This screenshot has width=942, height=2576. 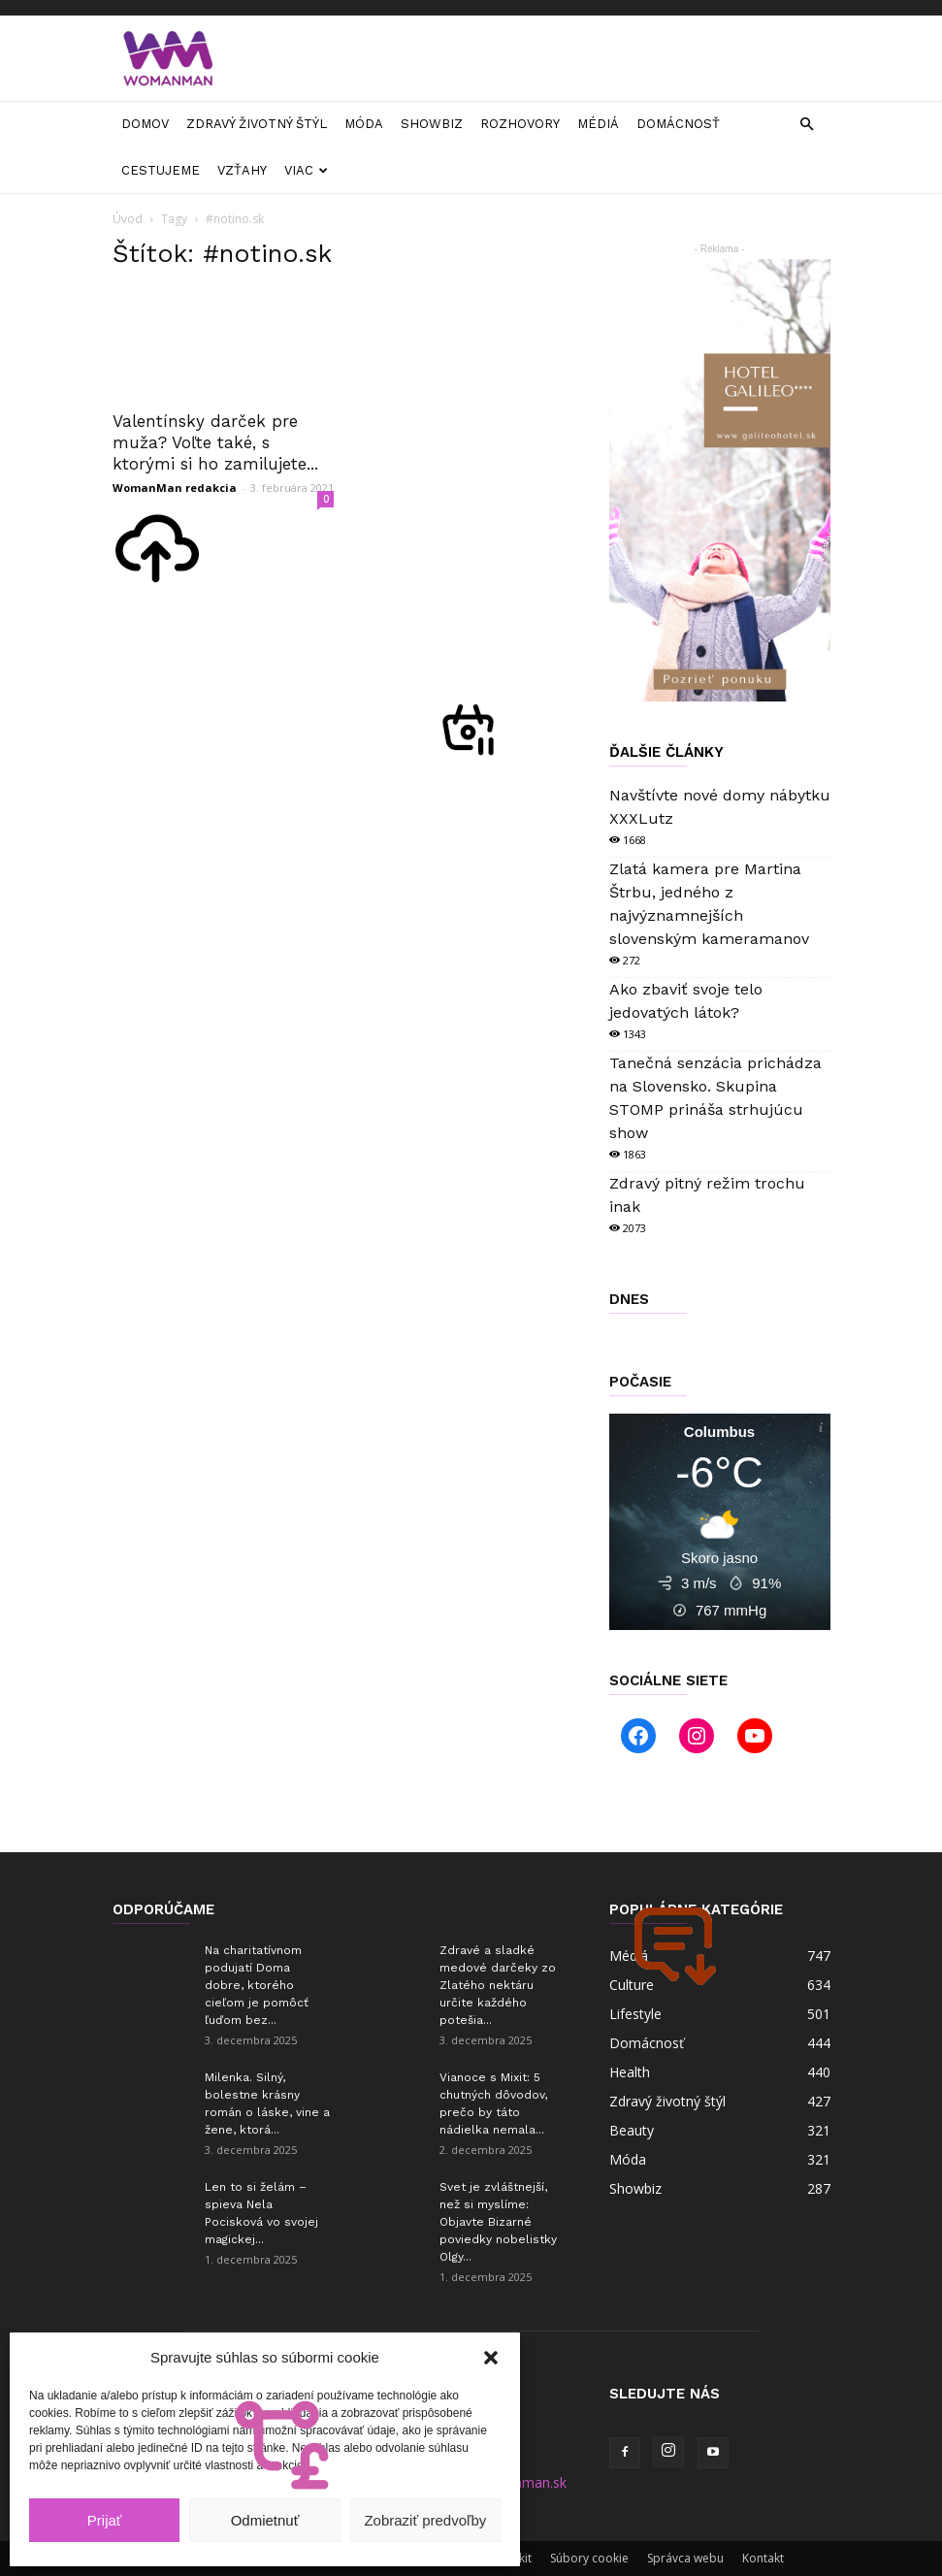 What do you see at coordinates (281, 2447) in the screenshot?
I see `transfer funds in pounds sterling` at bounding box center [281, 2447].